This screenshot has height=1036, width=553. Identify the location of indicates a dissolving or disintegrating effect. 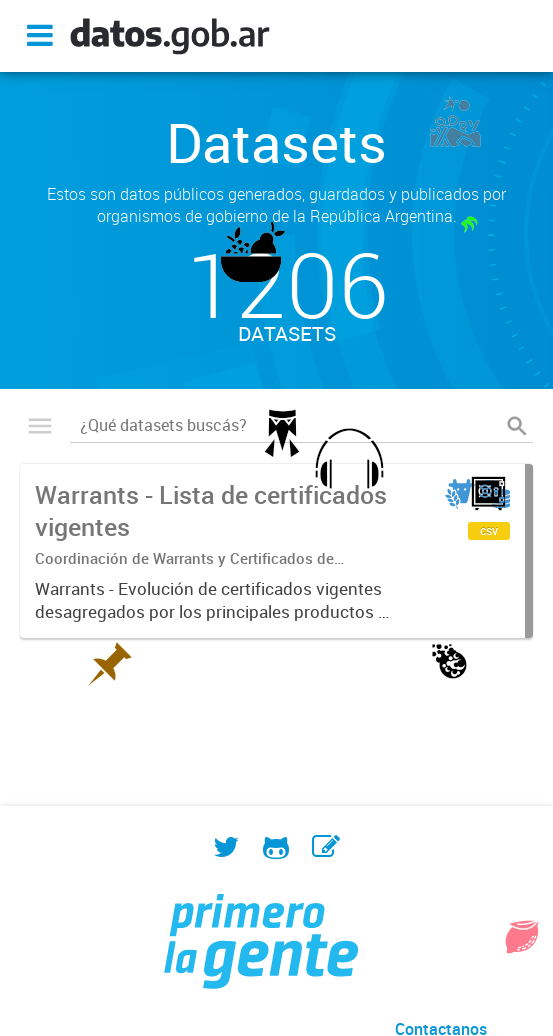
(449, 661).